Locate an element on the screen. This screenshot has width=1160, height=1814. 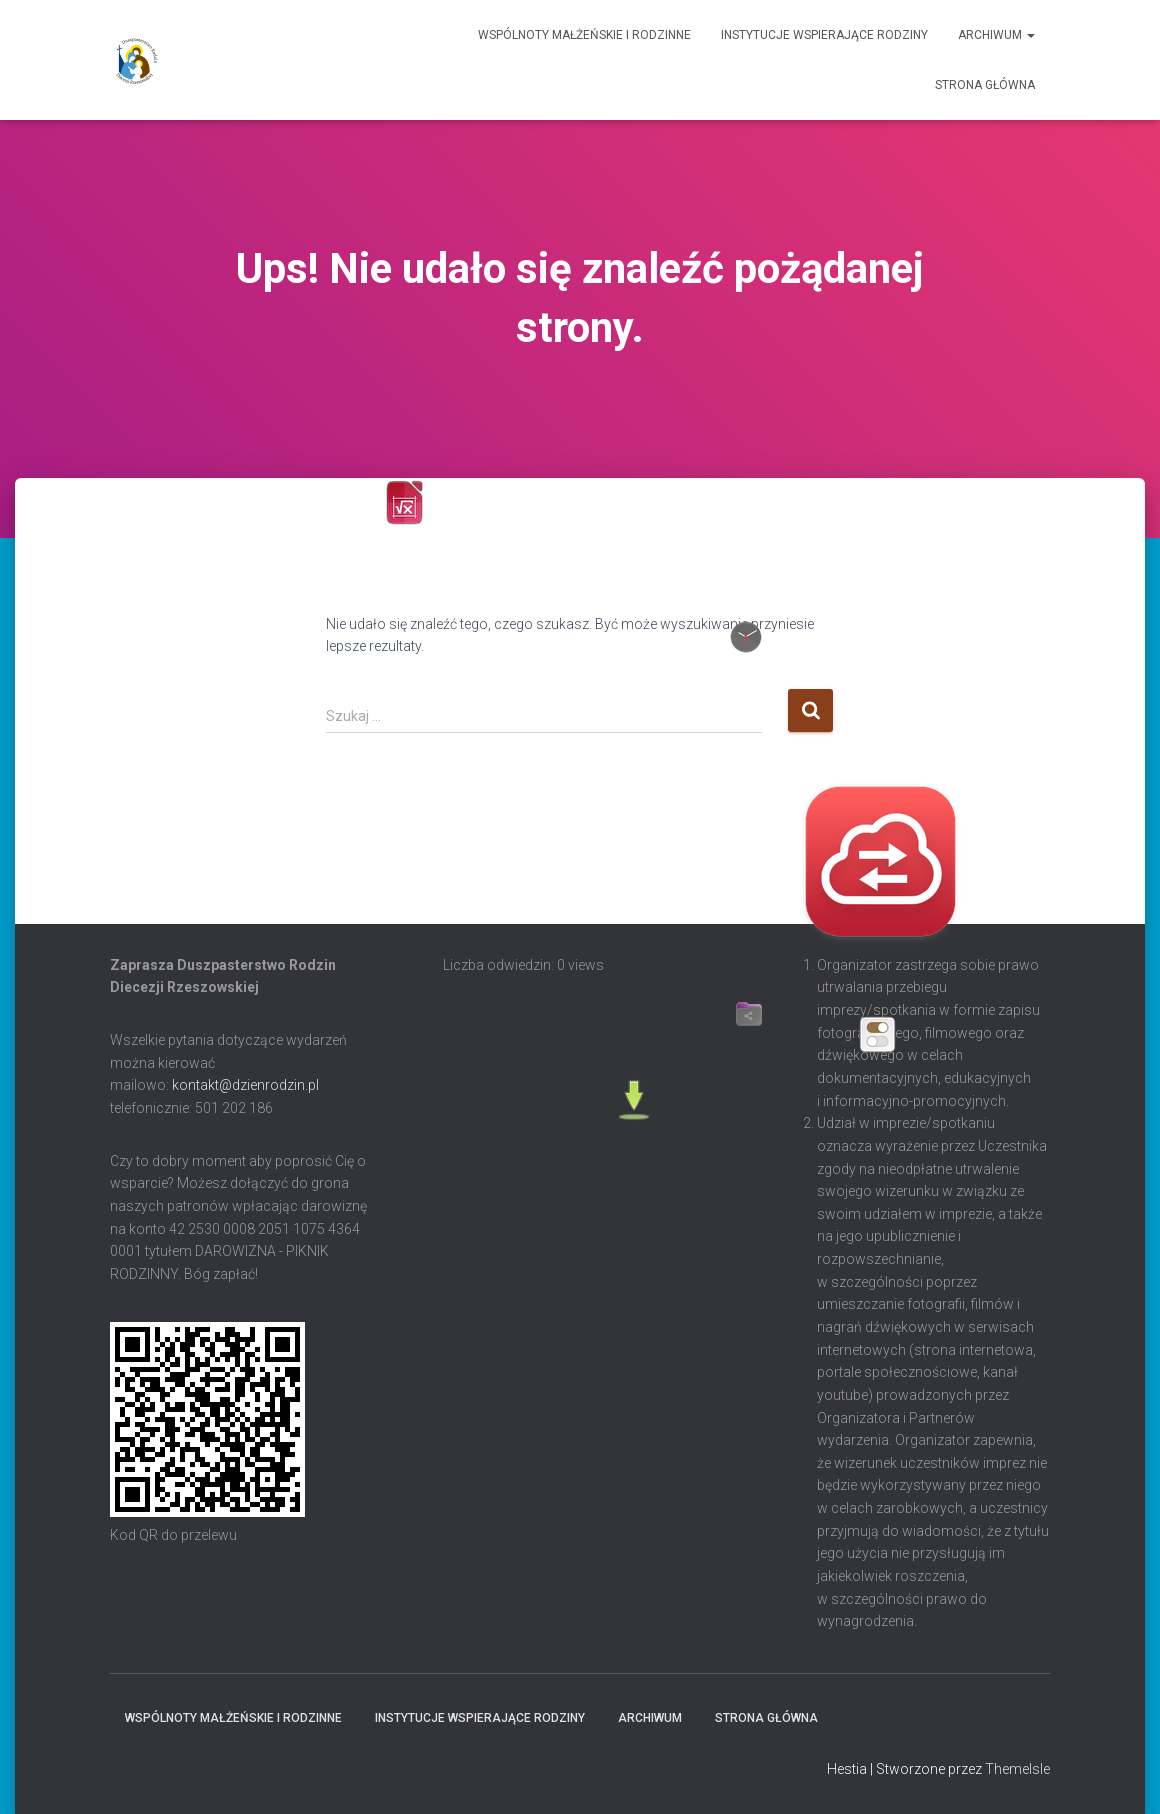
open system tweaks or customization settings is located at coordinates (877, 1034).